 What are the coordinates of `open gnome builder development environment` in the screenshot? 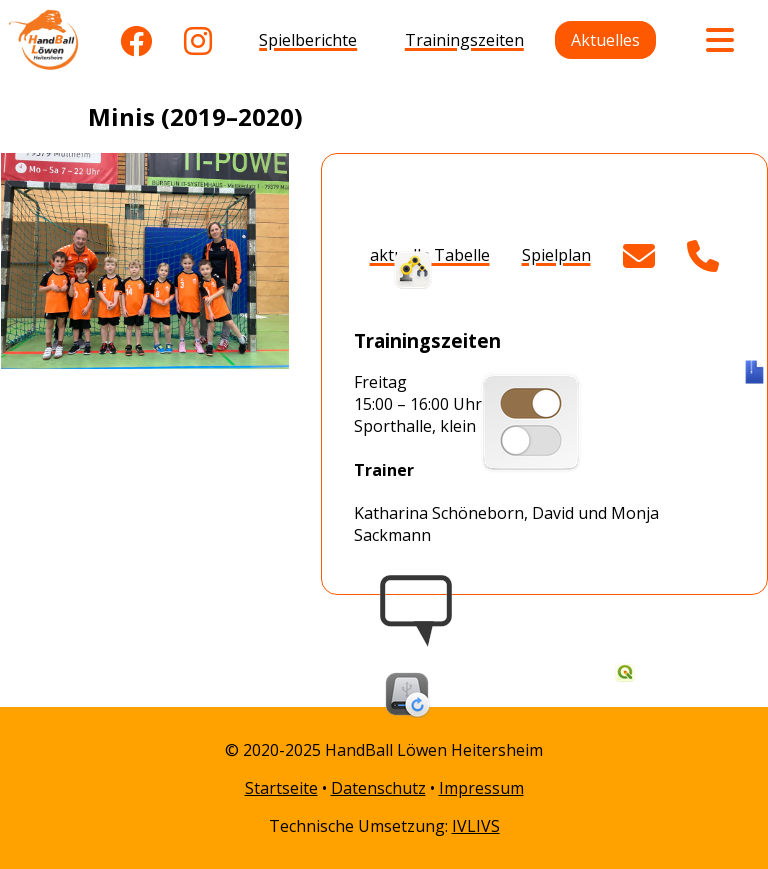 It's located at (413, 270).